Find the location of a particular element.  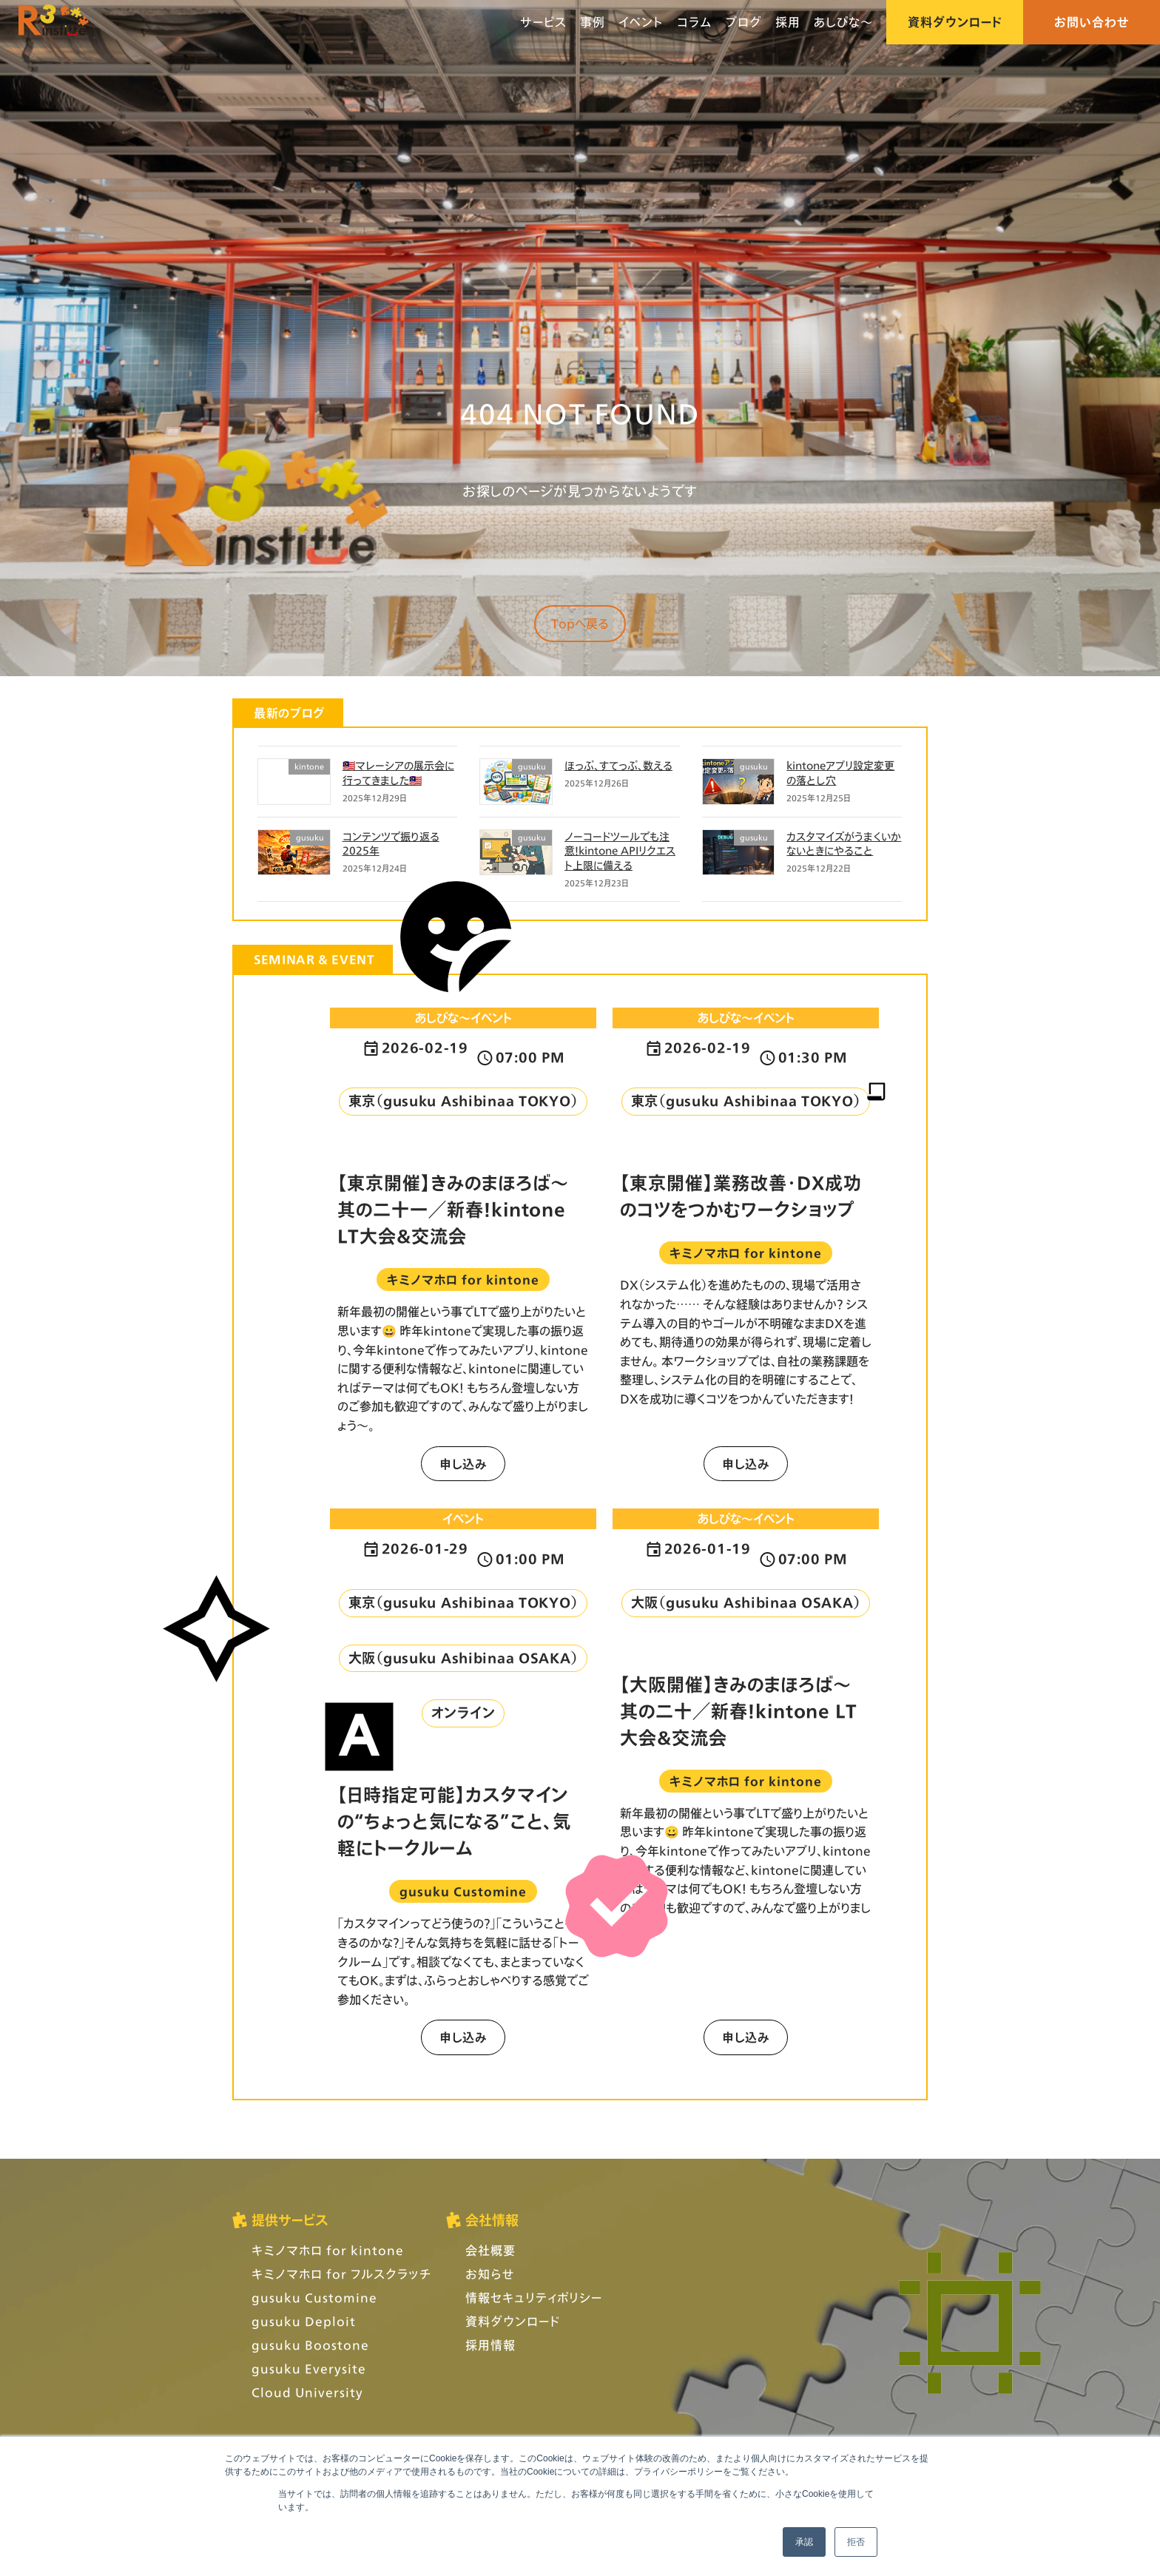

select or edit an artboard is located at coordinates (970, 2323).